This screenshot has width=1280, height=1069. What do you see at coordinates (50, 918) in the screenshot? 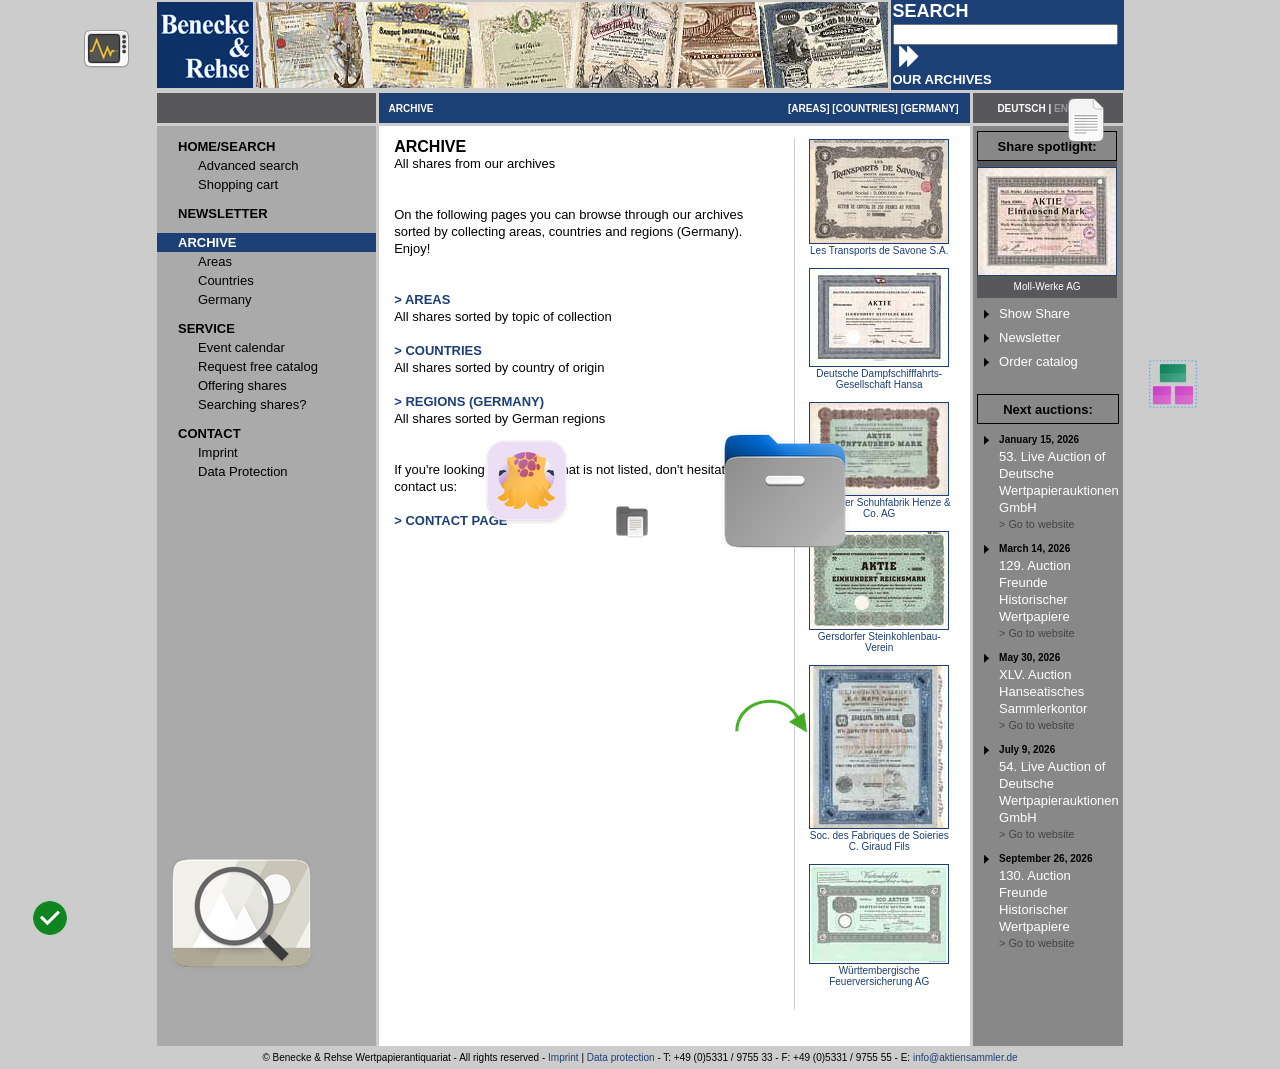
I see `indicates a selected or checked item` at bounding box center [50, 918].